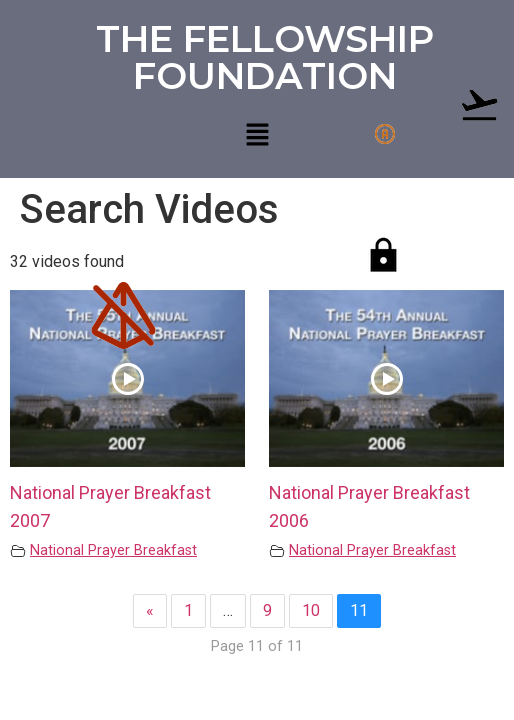 The width and height of the screenshot is (514, 720). Describe the element at coordinates (385, 134) in the screenshot. I see `indicates an "A" grade or rating` at that location.